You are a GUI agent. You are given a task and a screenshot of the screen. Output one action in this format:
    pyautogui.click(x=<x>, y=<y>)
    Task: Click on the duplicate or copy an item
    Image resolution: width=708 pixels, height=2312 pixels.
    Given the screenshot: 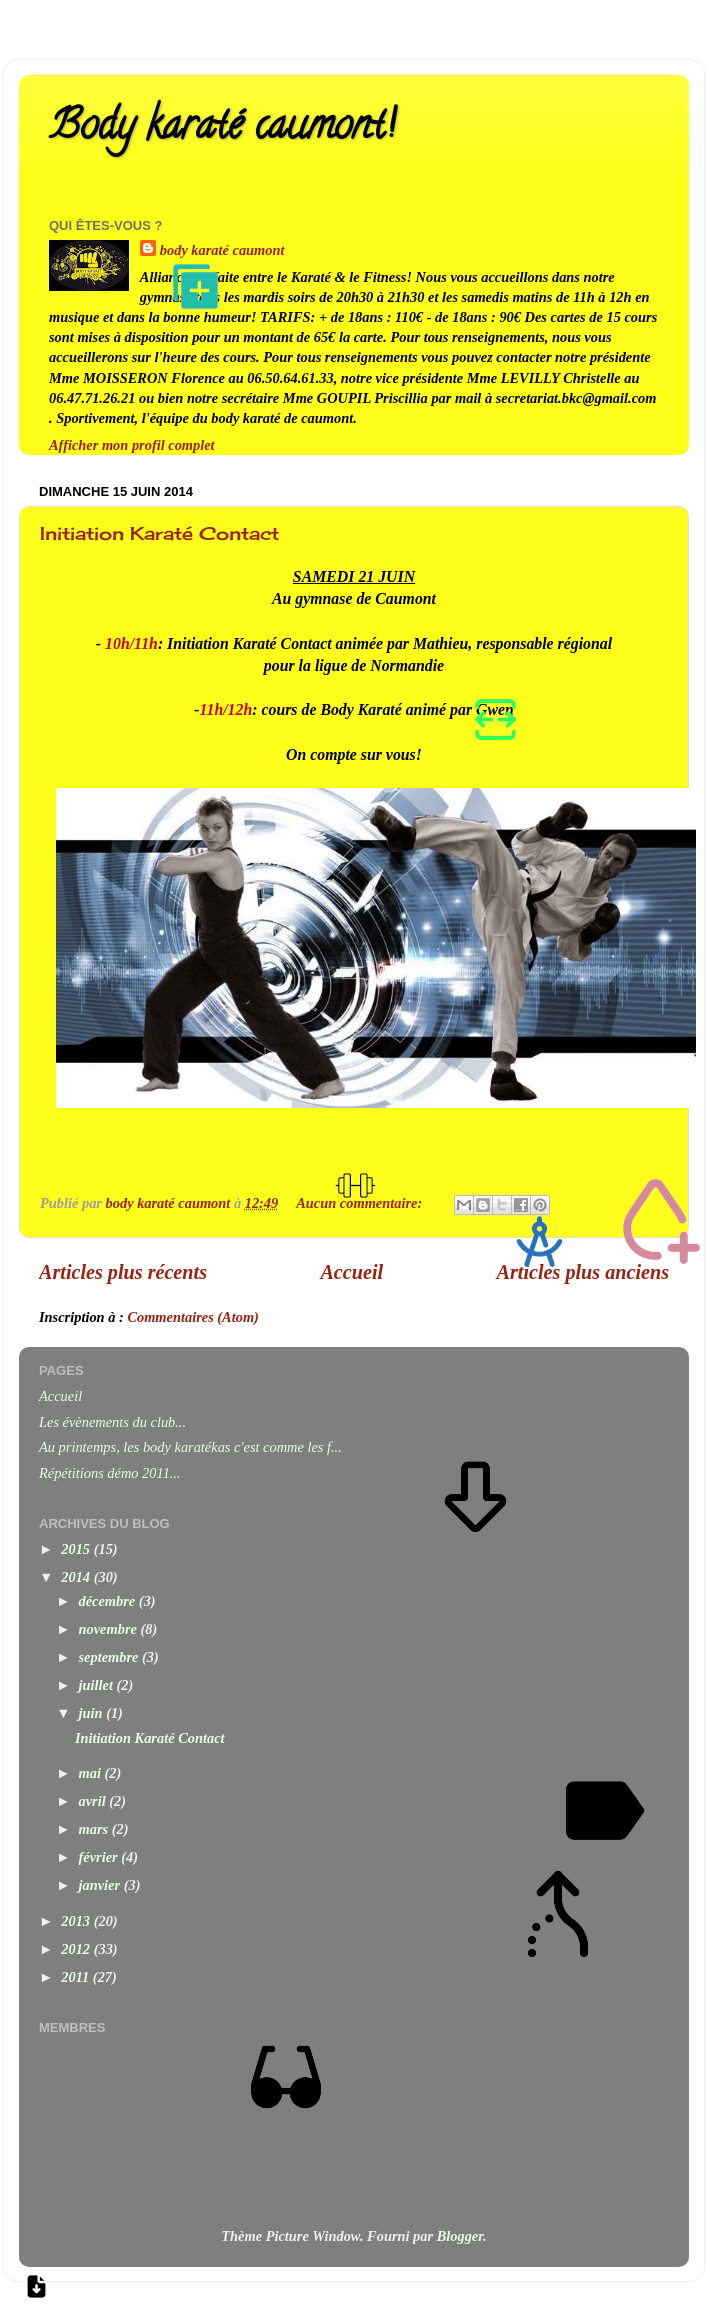 What is the action you would take?
    pyautogui.click(x=195, y=286)
    